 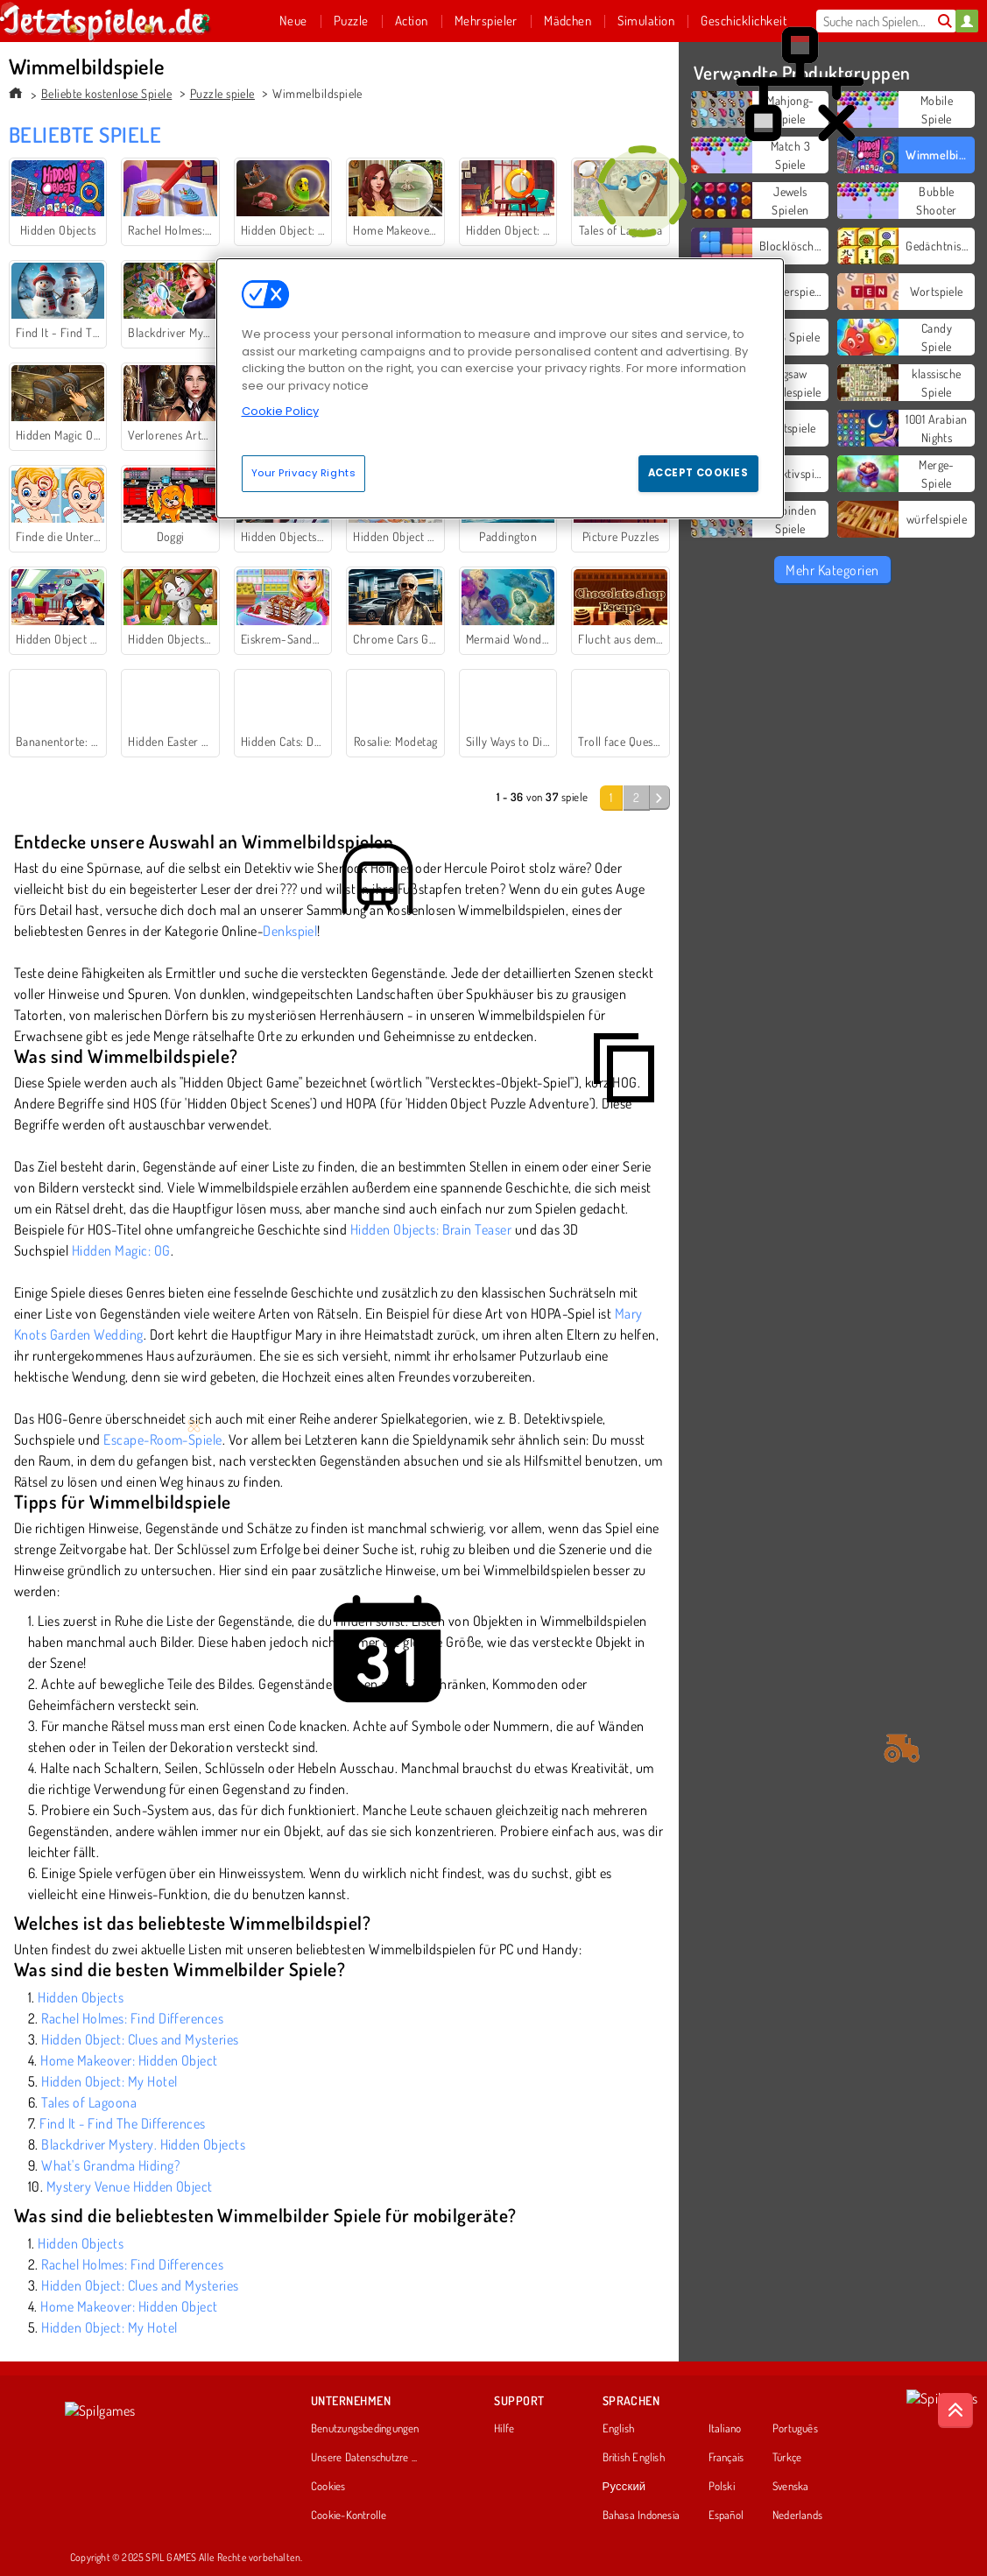 I want to click on copy to clipboard, so click(x=625, y=1067).